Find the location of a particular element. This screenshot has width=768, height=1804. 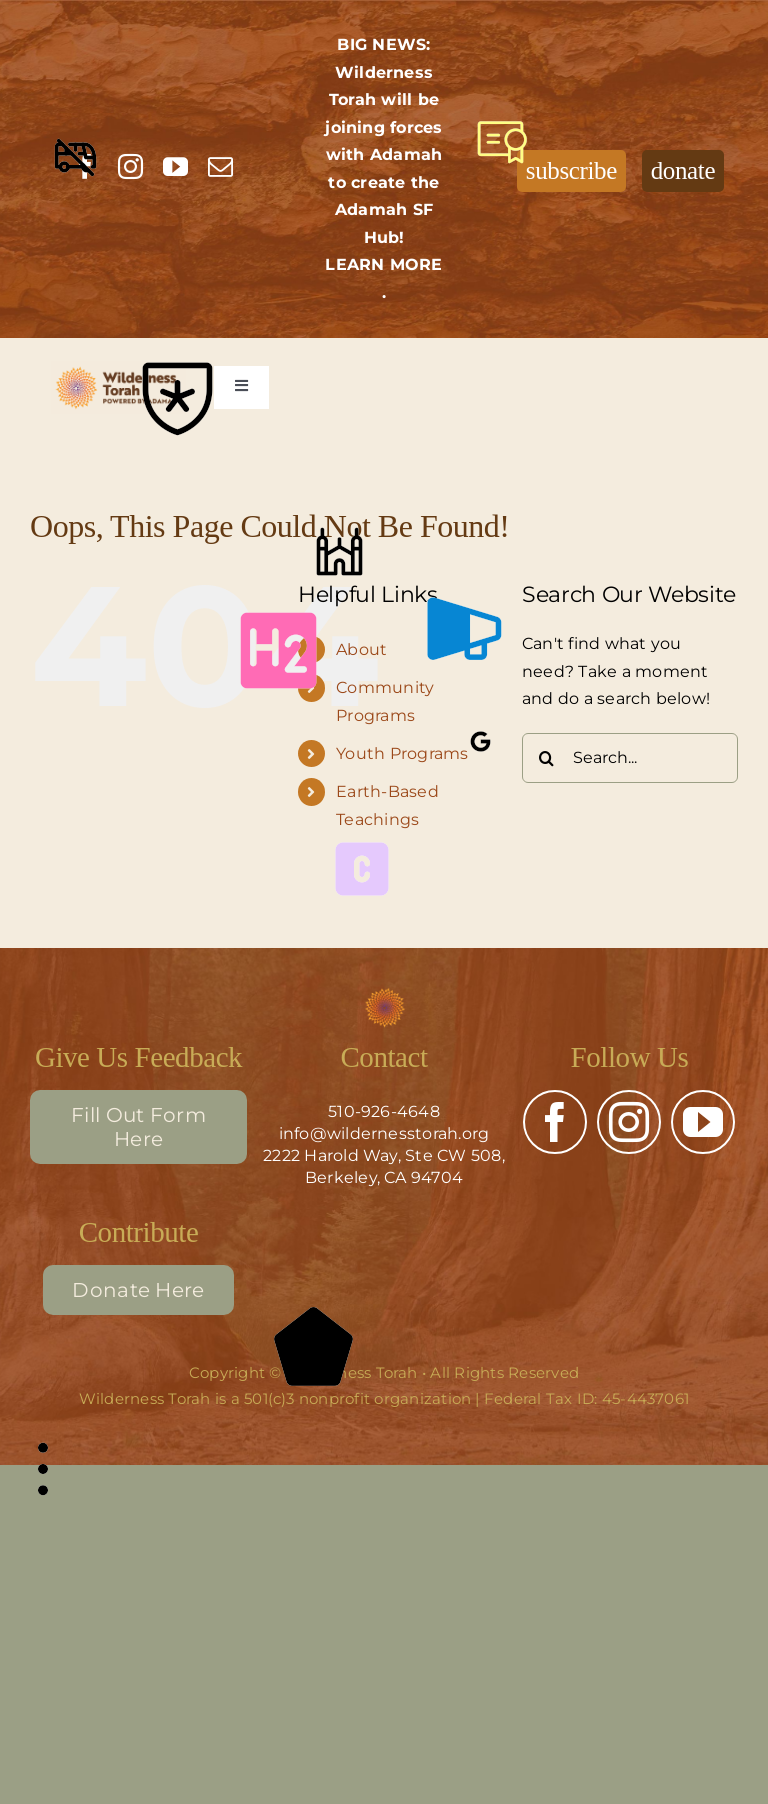

sign in with Google is located at coordinates (480, 741).